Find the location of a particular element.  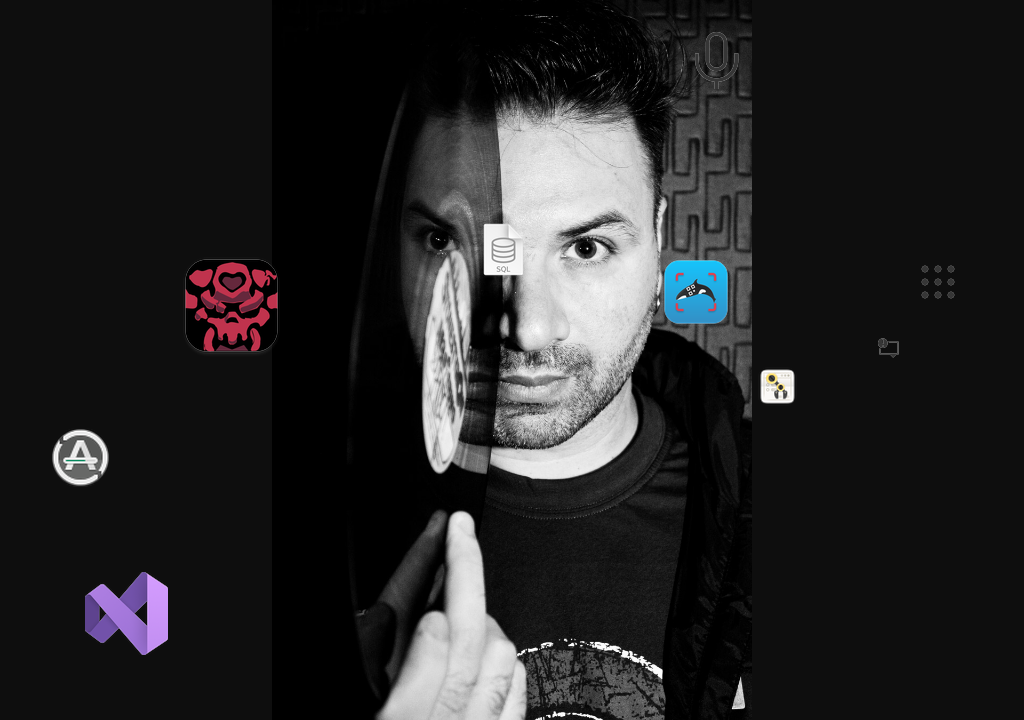

open qrca qr code scanner app is located at coordinates (696, 292).